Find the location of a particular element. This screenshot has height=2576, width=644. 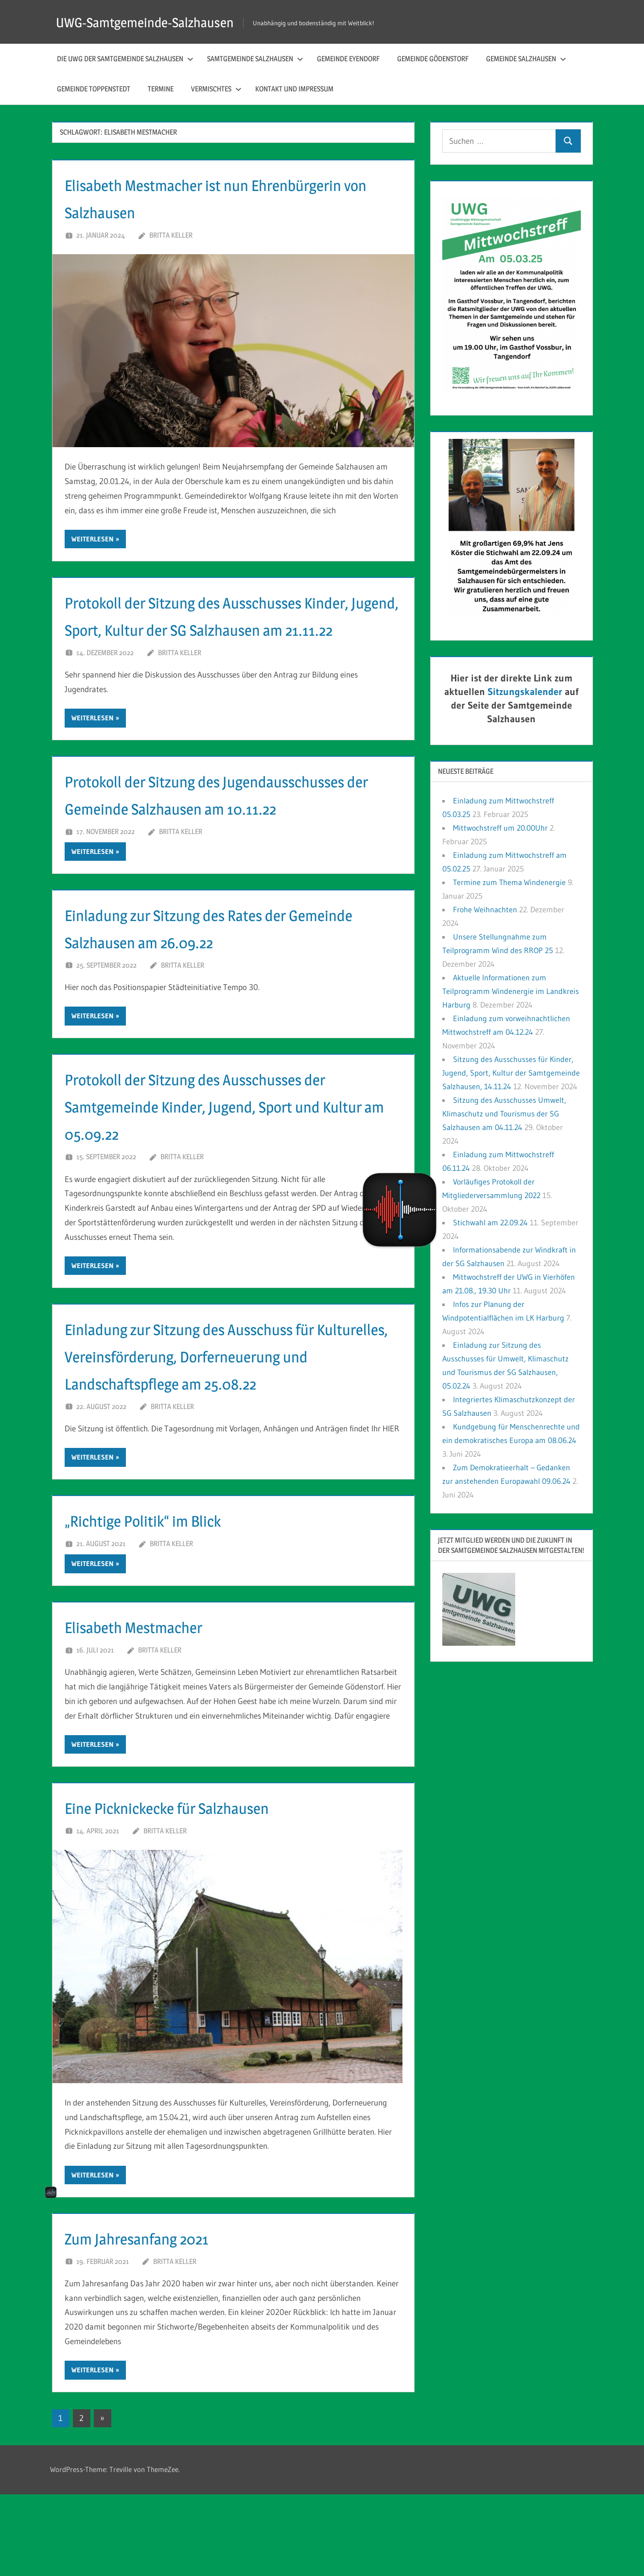

open the voice memos app is located at coordinates (400, 1210).